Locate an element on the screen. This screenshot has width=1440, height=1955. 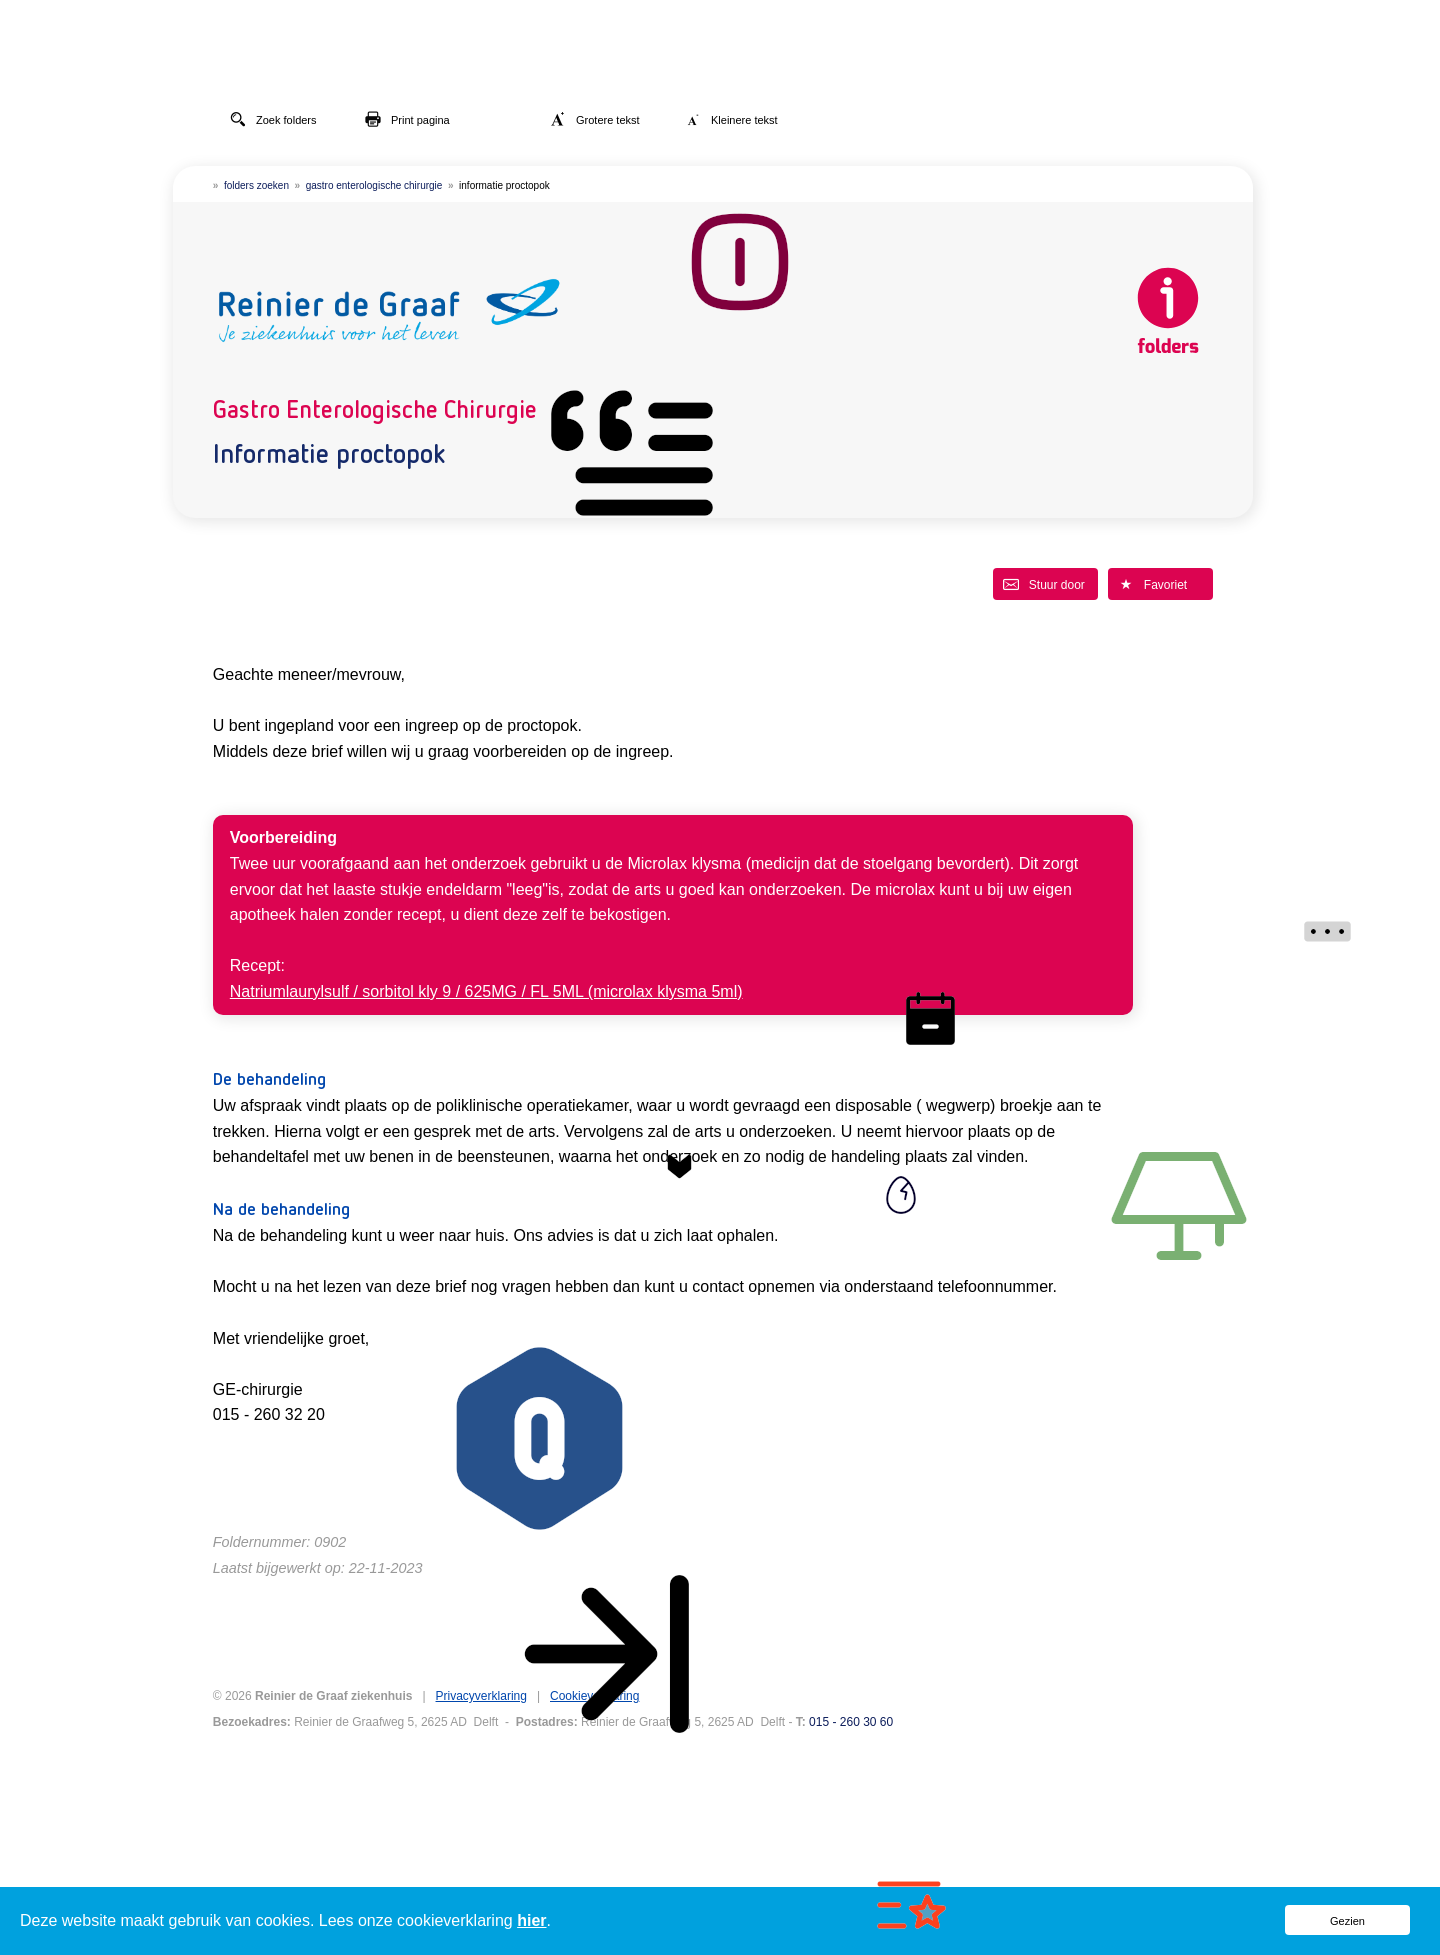
app icon or logo featuring the letter Q is located at coordinates (539, 1438).